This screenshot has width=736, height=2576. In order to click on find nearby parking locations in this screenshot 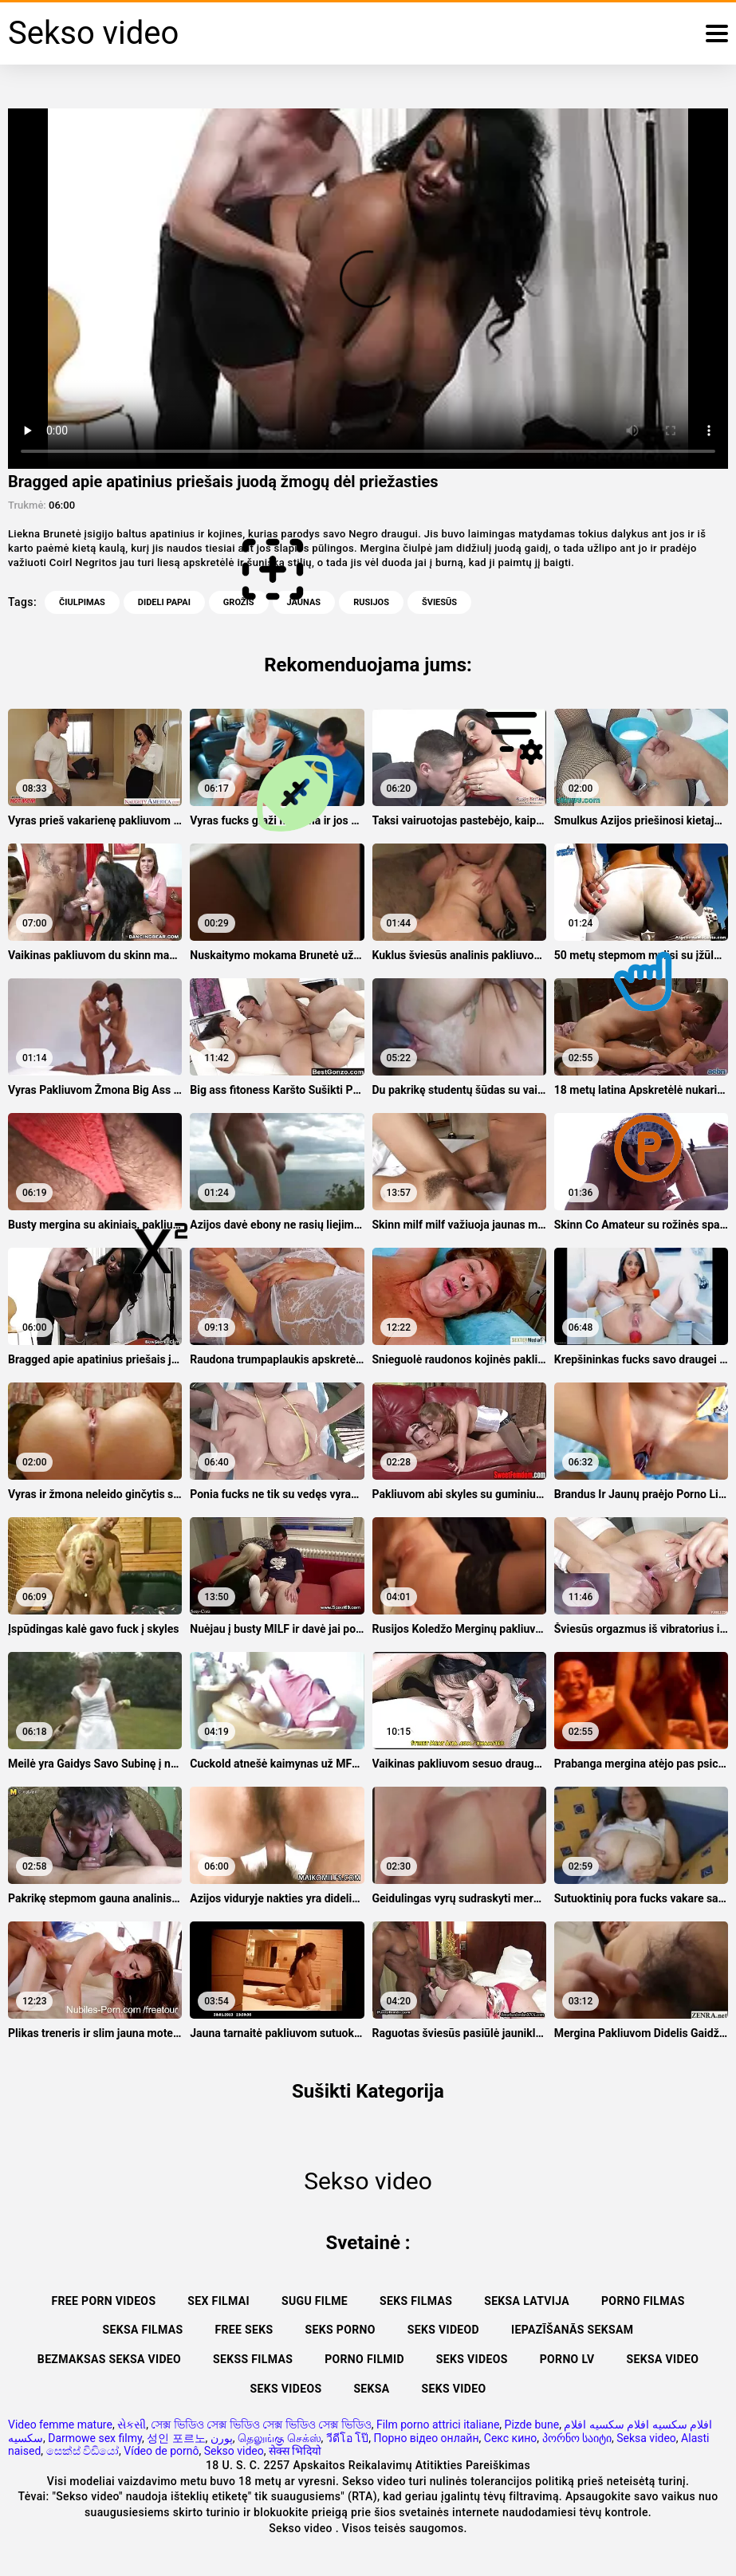, I will do `click(647, 1148)`.